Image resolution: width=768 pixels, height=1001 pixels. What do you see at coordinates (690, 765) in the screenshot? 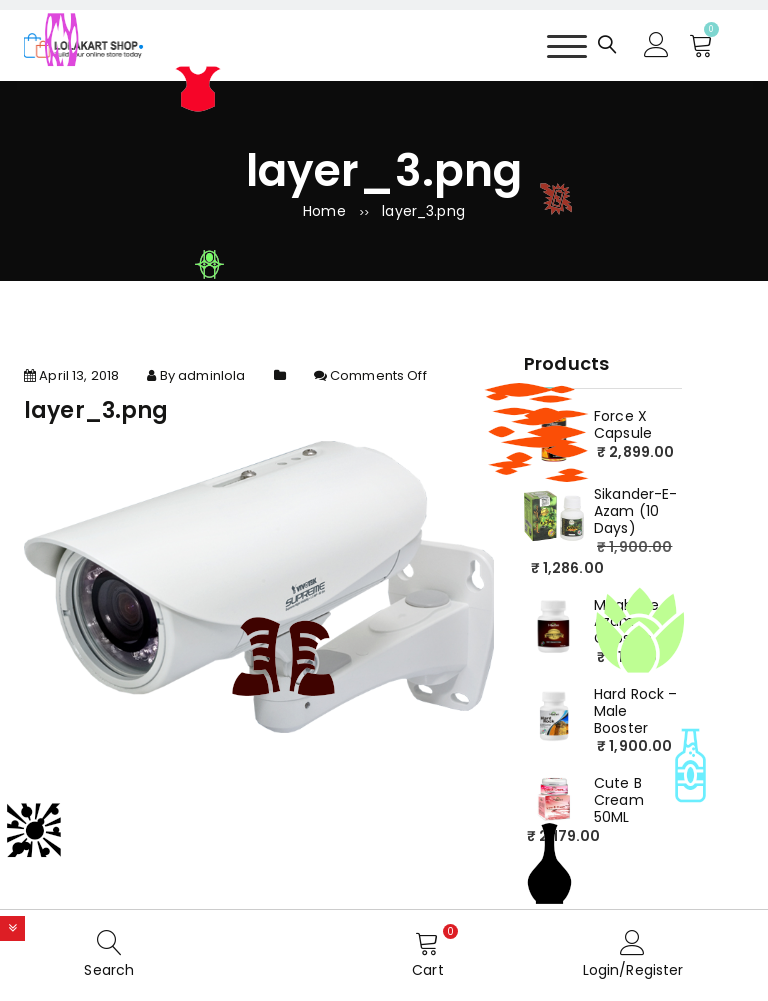
I see `browse beer or beverage options` at bounding box center [690, 765].